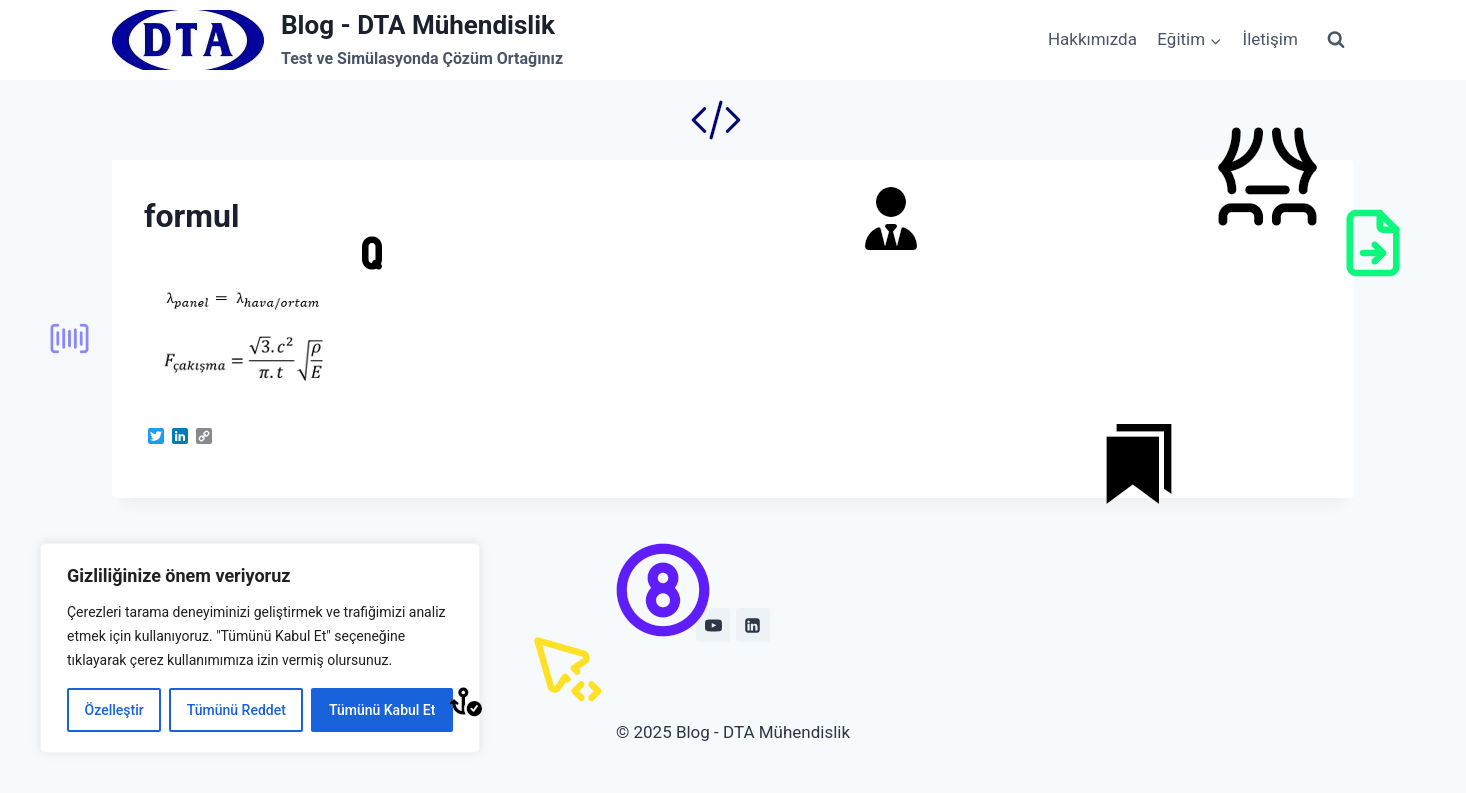 This screenshot has height=793, width=1466. I want to click on view your saved bookmarks, so click(1139, 464).